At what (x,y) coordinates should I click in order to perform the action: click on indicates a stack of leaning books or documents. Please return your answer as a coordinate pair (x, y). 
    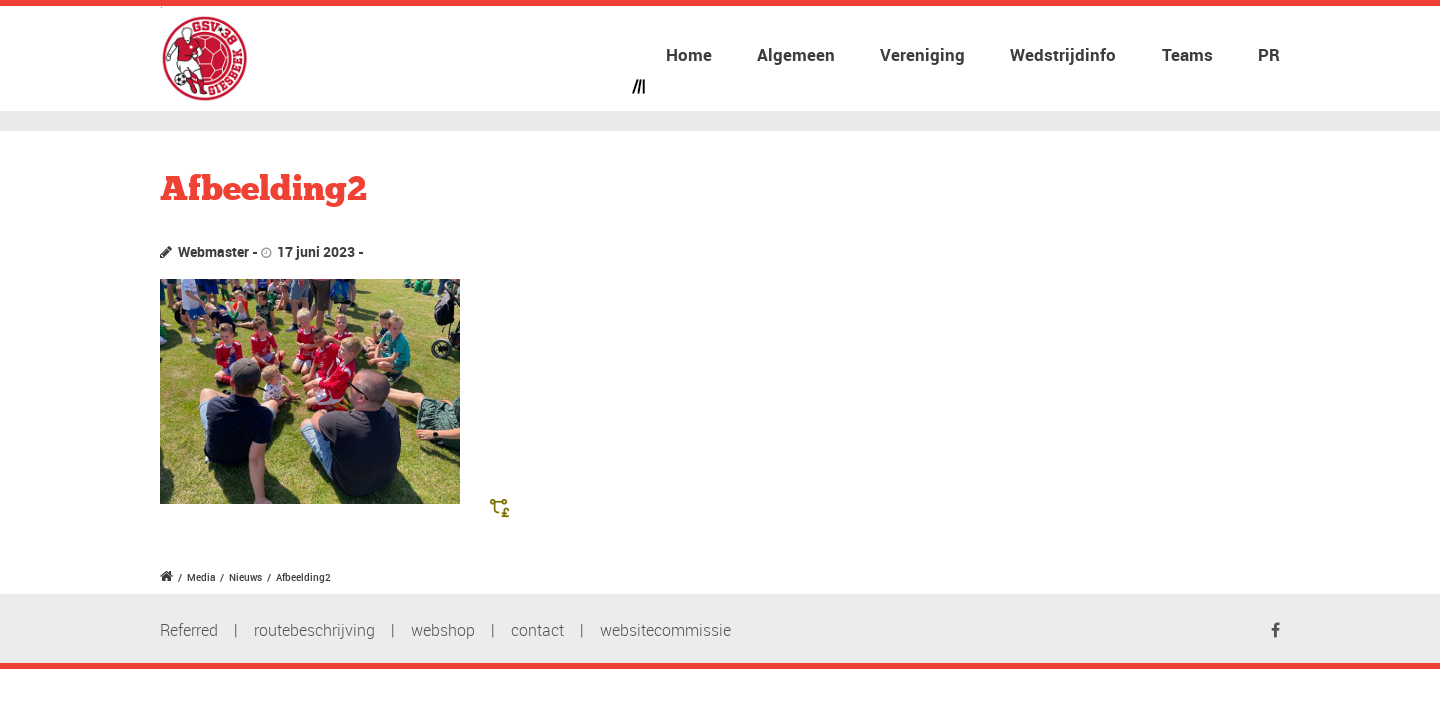
    Looking at the image, I should click on (638, 86).